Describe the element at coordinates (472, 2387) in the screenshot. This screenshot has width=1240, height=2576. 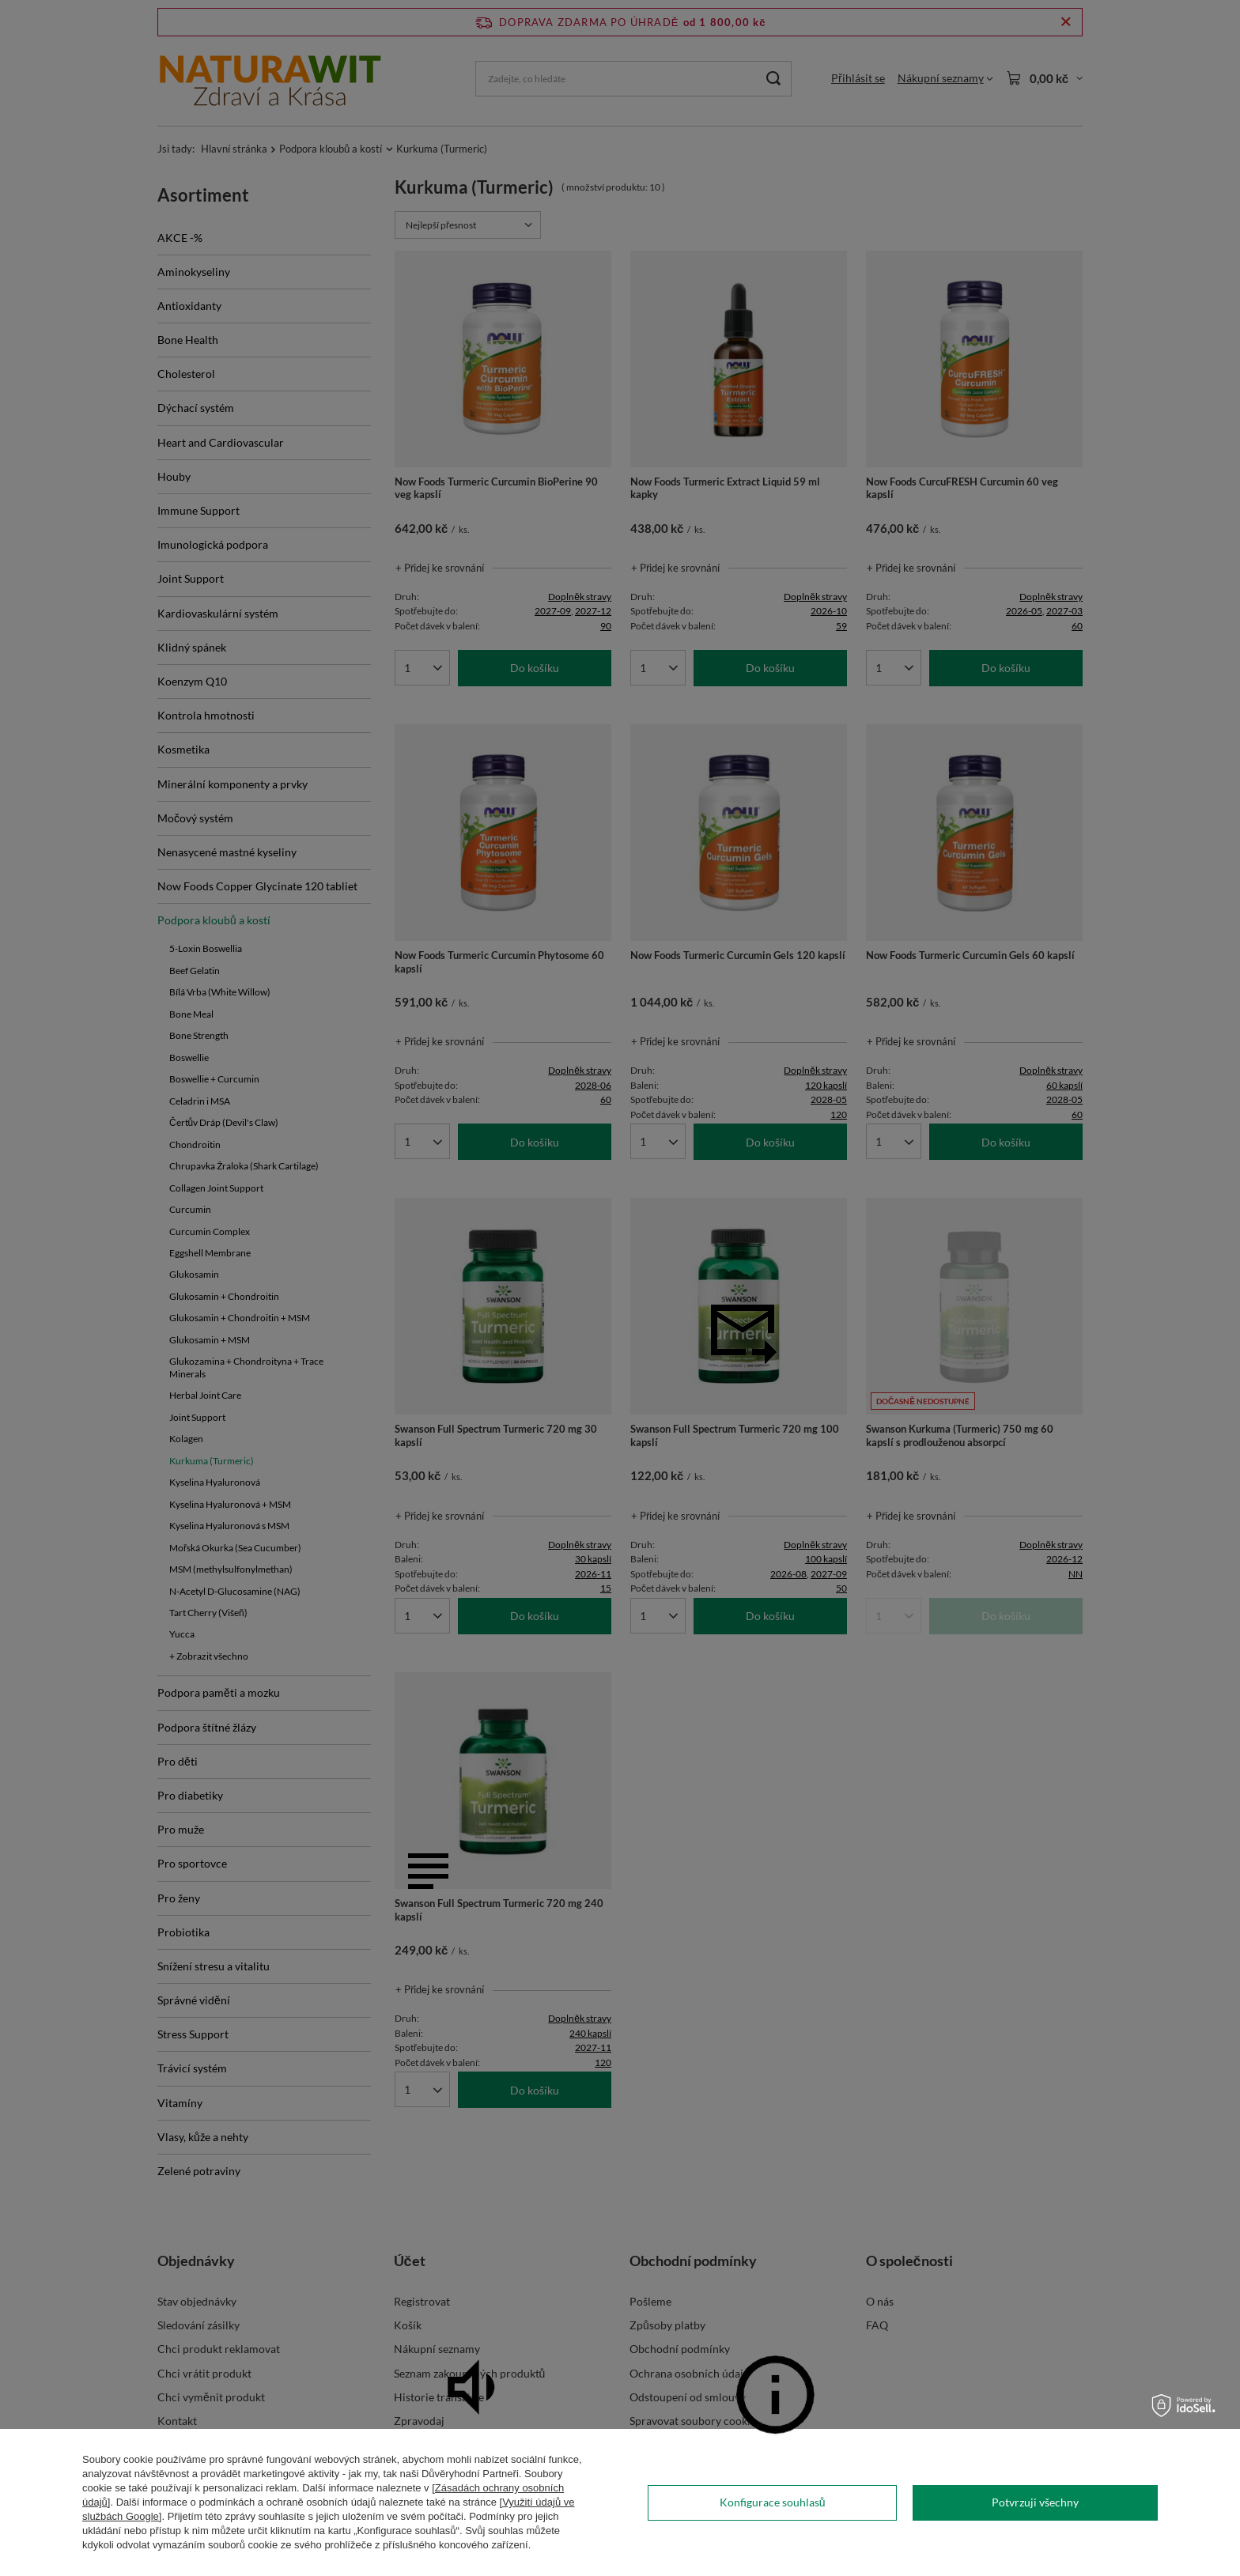
I see `decrease audio volume` at that location.